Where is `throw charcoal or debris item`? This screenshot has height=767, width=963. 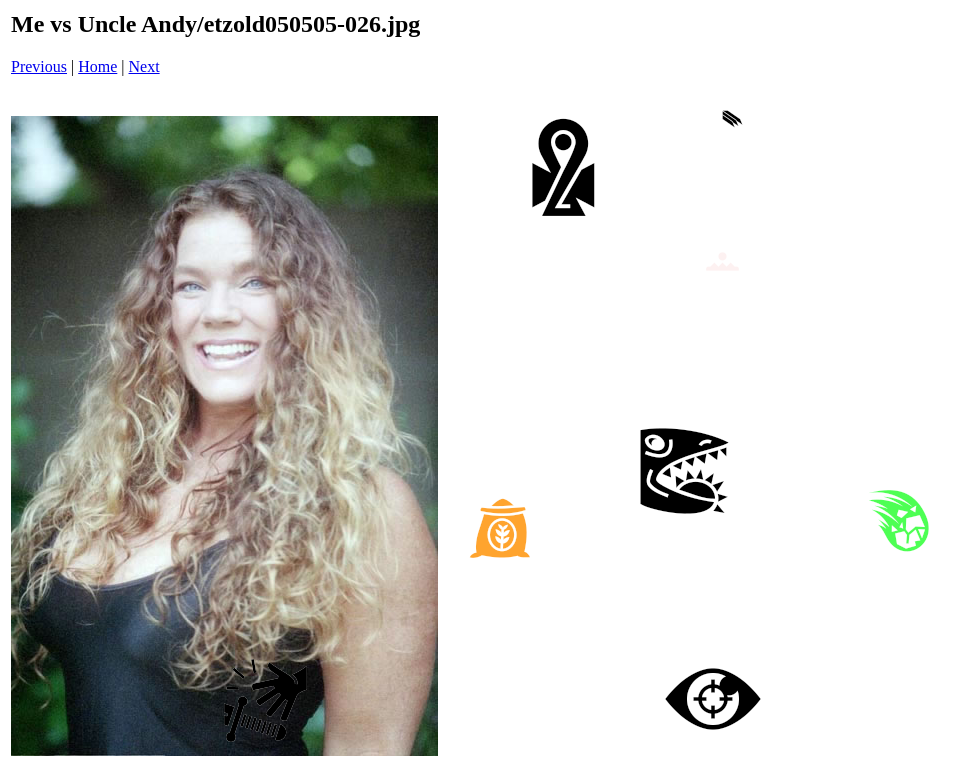 throw charcoal or debris item is located at coordinates (899, 521).